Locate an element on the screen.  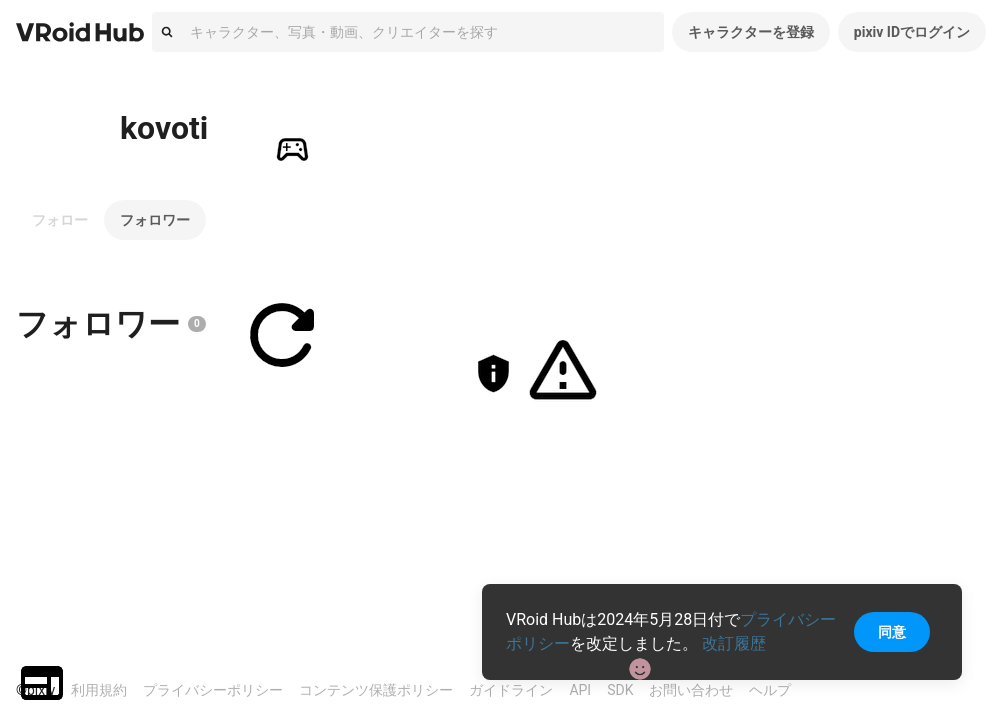
add an emoji or reaction is located at coordinates (640, 669).